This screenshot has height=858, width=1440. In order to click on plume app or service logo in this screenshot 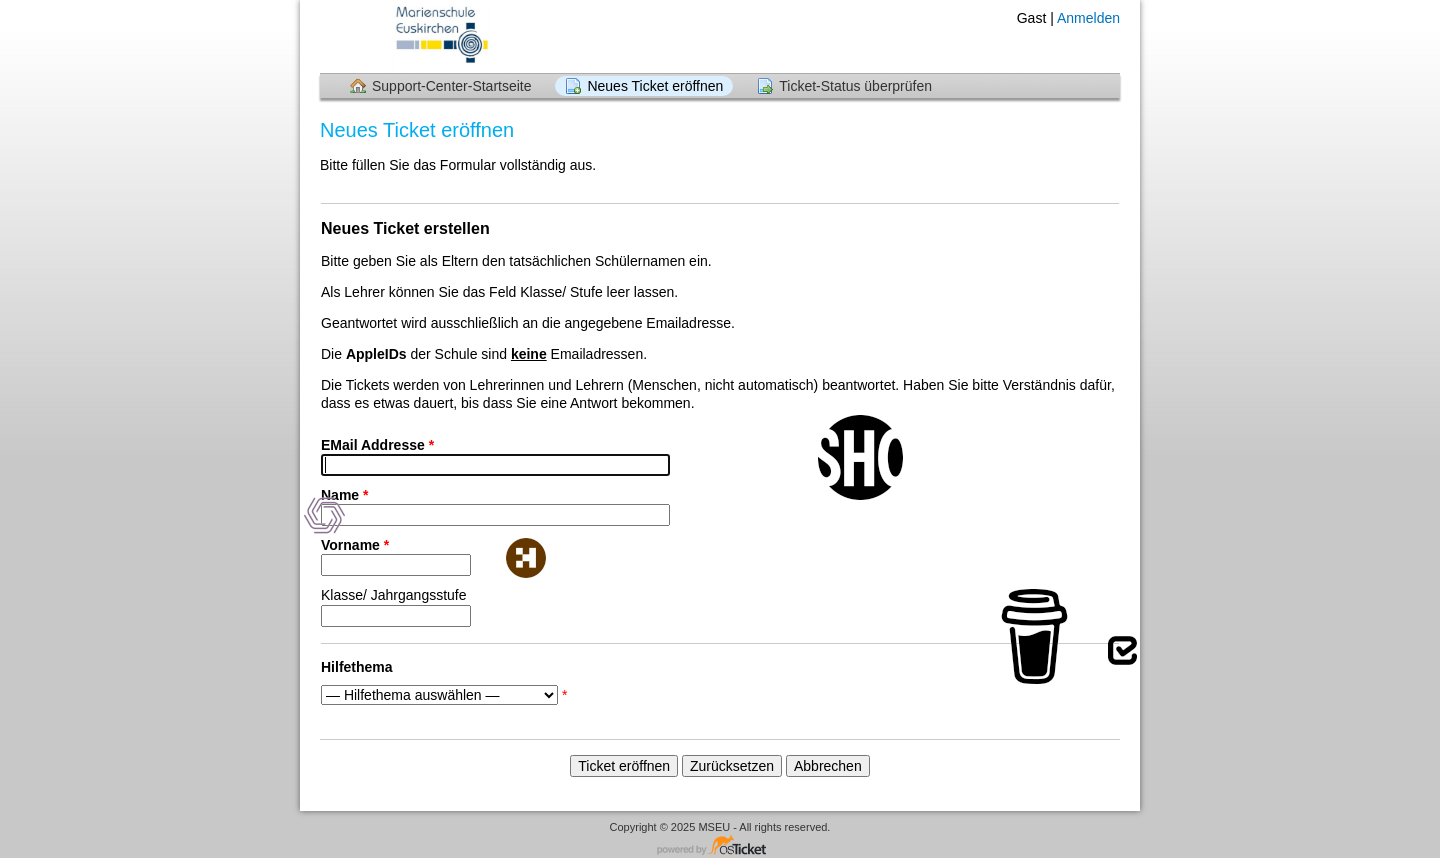, I will do `click(324, 515)`.